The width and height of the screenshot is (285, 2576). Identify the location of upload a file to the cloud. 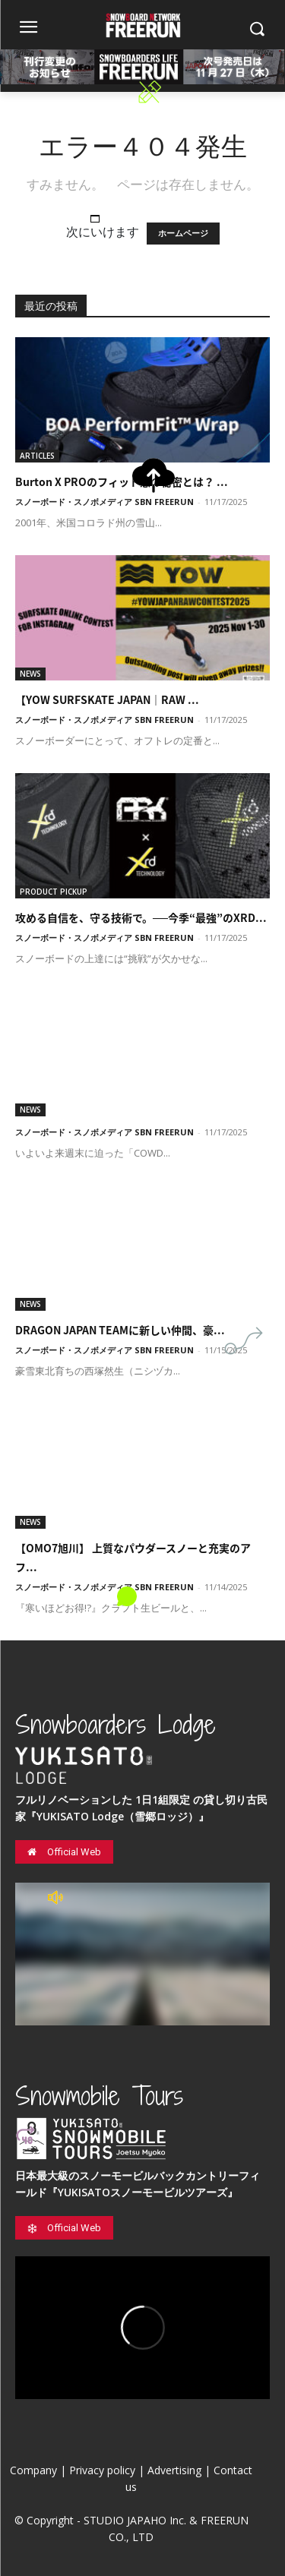
(154, 475).